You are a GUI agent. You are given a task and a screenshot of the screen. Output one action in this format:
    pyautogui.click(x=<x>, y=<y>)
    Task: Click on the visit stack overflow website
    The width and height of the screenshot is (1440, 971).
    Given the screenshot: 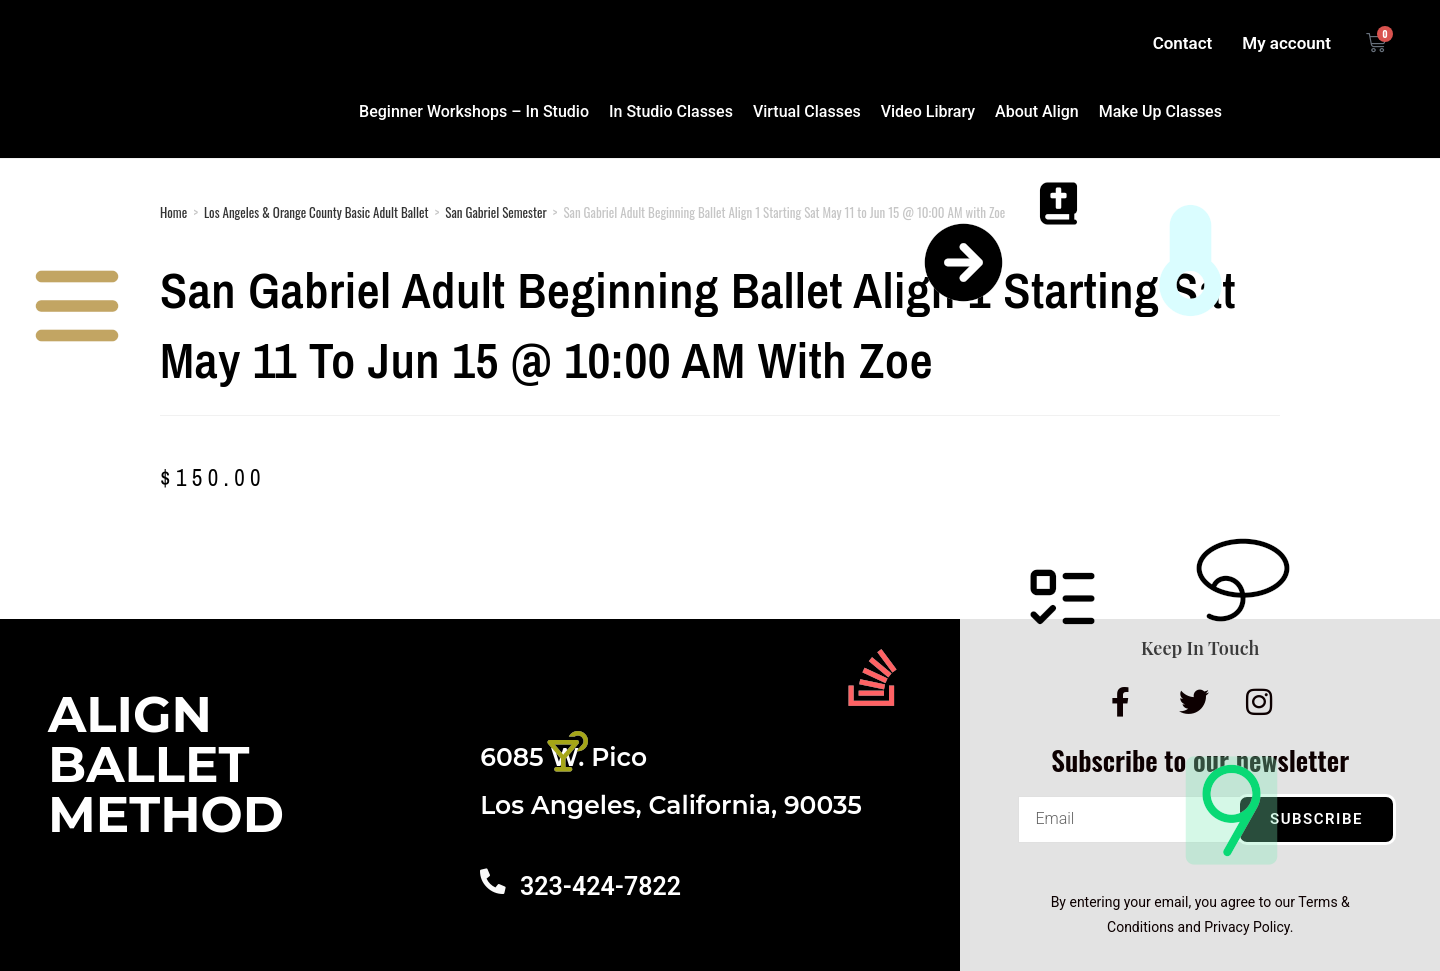 What is the action you would take?
    pyautogui.click(x=872, y=677)
    